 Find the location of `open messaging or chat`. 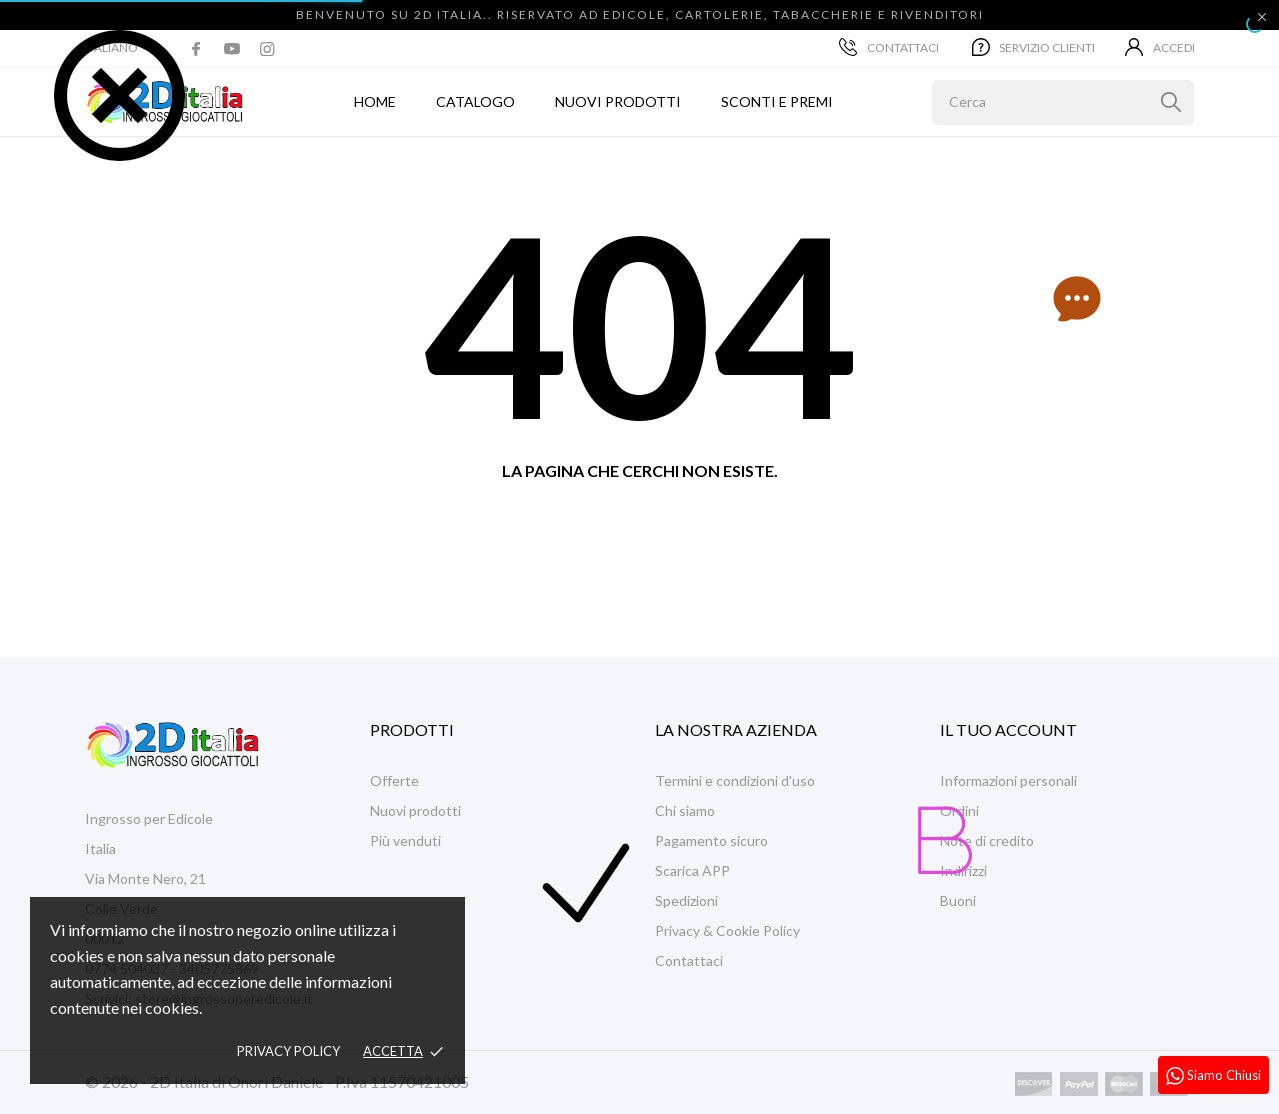

open messaging or chat is located at coordinates (1077, 298).